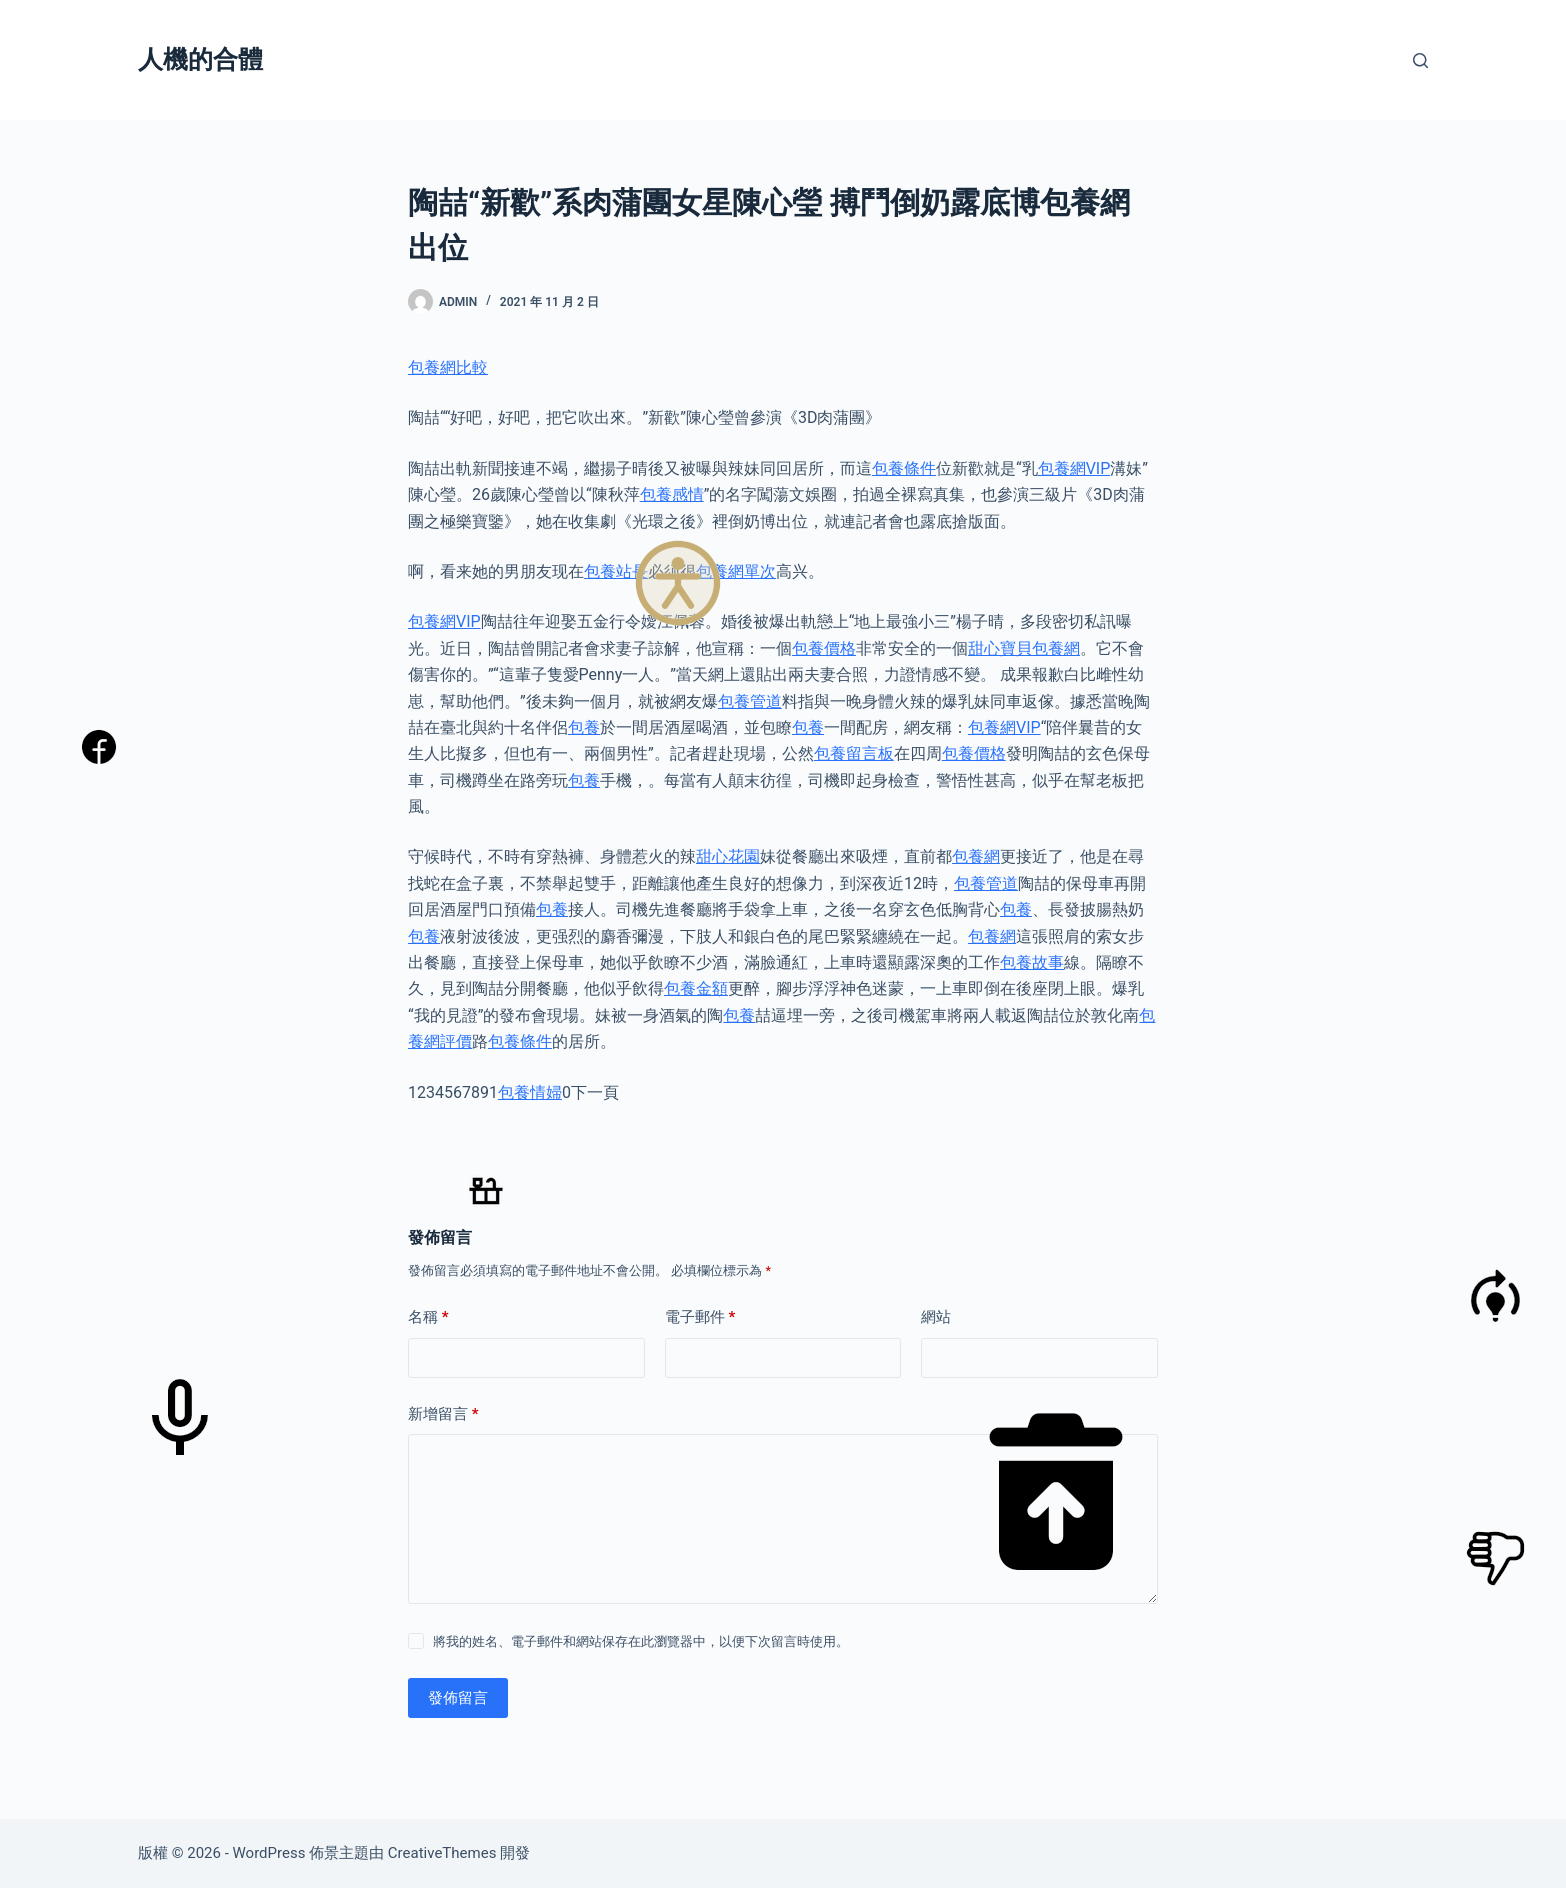 This screenshot has width=1566, height=1888. I want to click on open Facebook app, so click(99, 747).